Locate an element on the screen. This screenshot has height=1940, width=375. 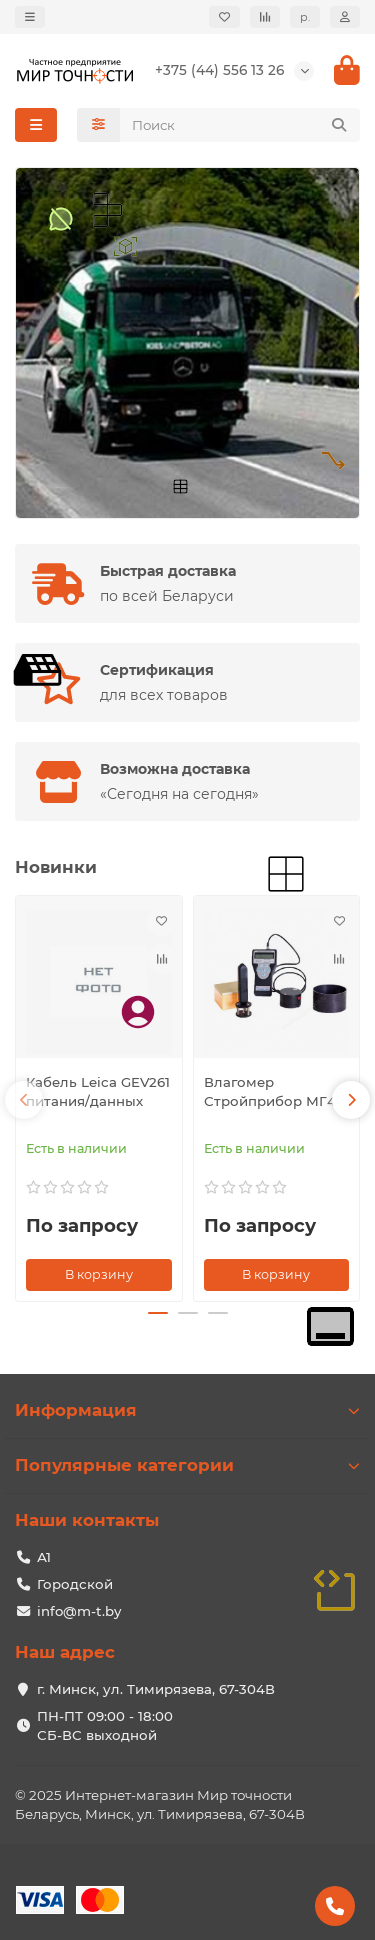
open replit coding environment is located at coordinates (105, 210).